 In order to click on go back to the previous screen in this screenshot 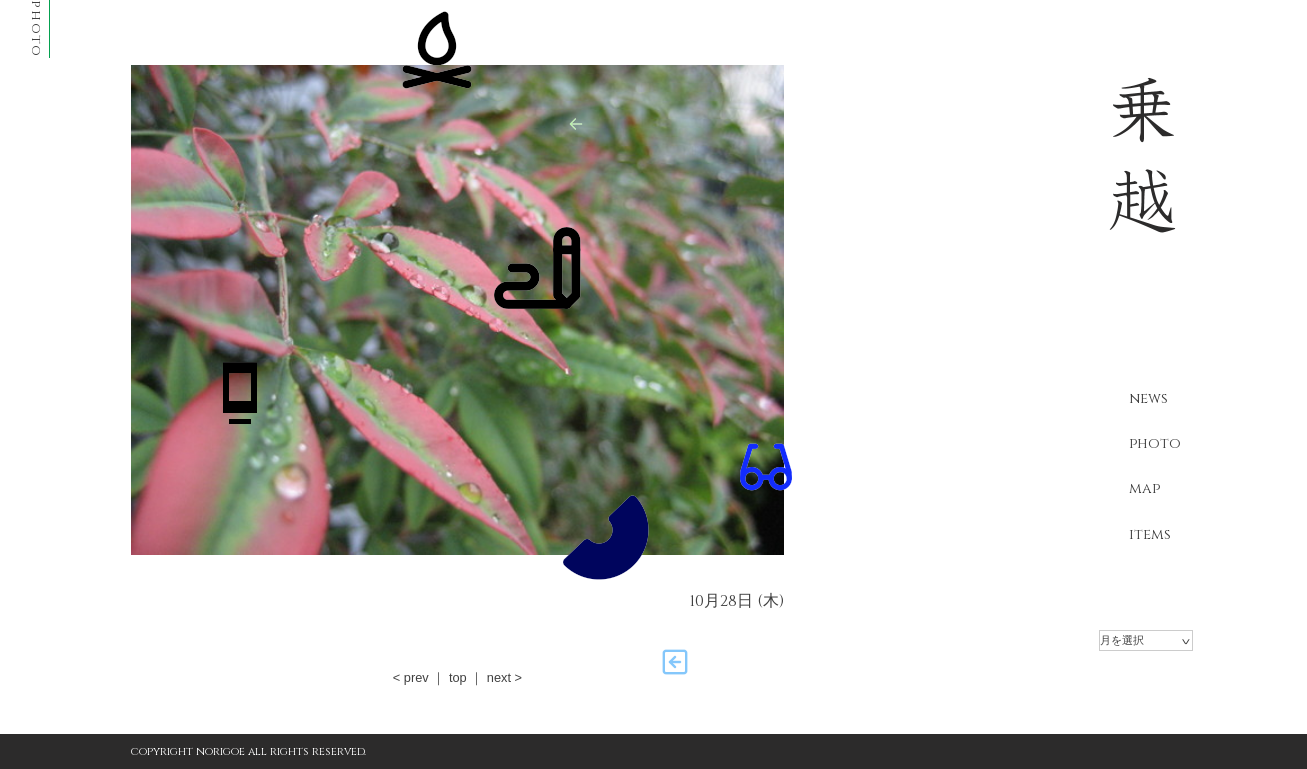, I will do `click(576, 124)`.